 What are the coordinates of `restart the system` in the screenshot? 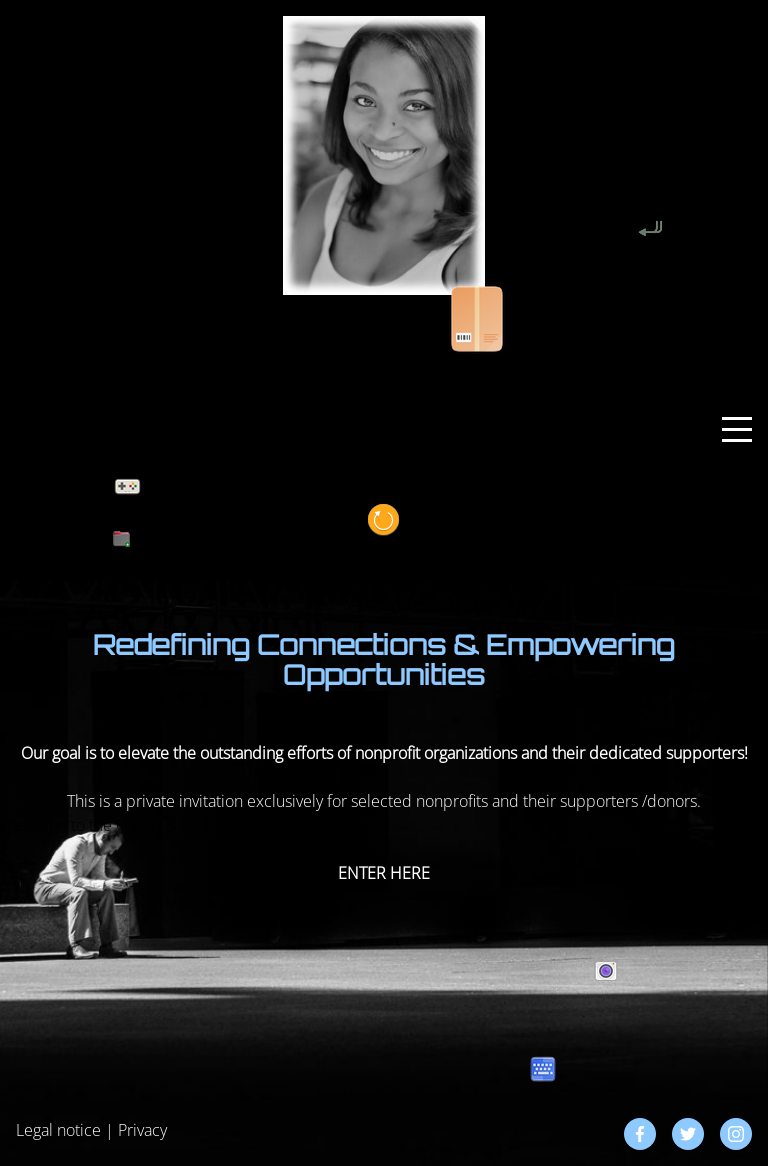 It's located at (384, 520).